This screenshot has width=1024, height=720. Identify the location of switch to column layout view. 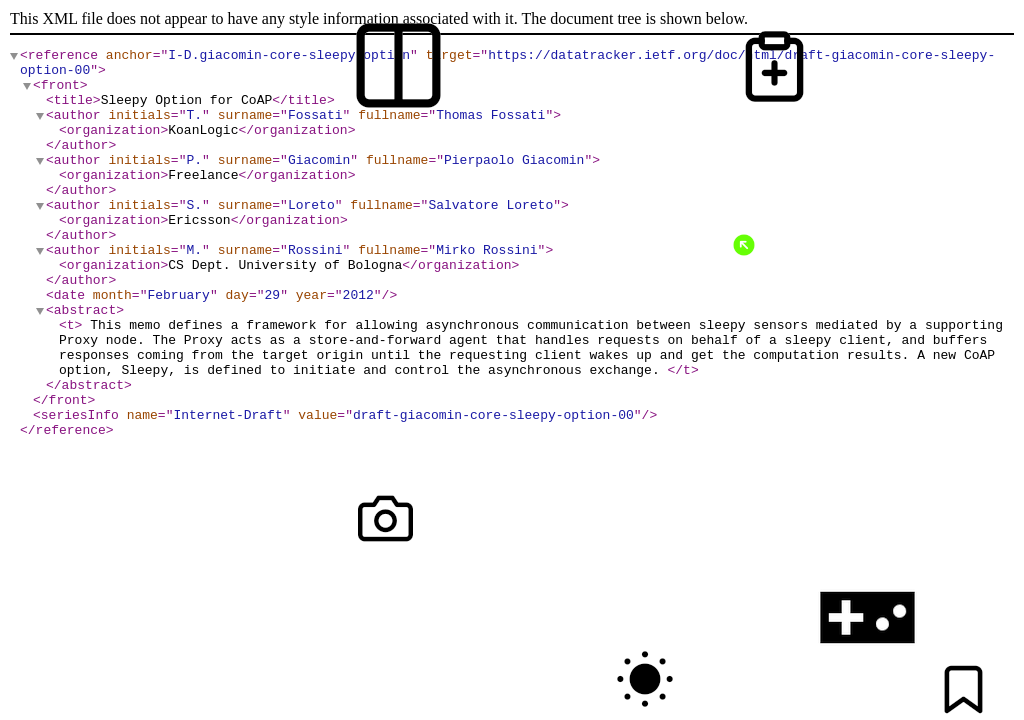
(398, 65).